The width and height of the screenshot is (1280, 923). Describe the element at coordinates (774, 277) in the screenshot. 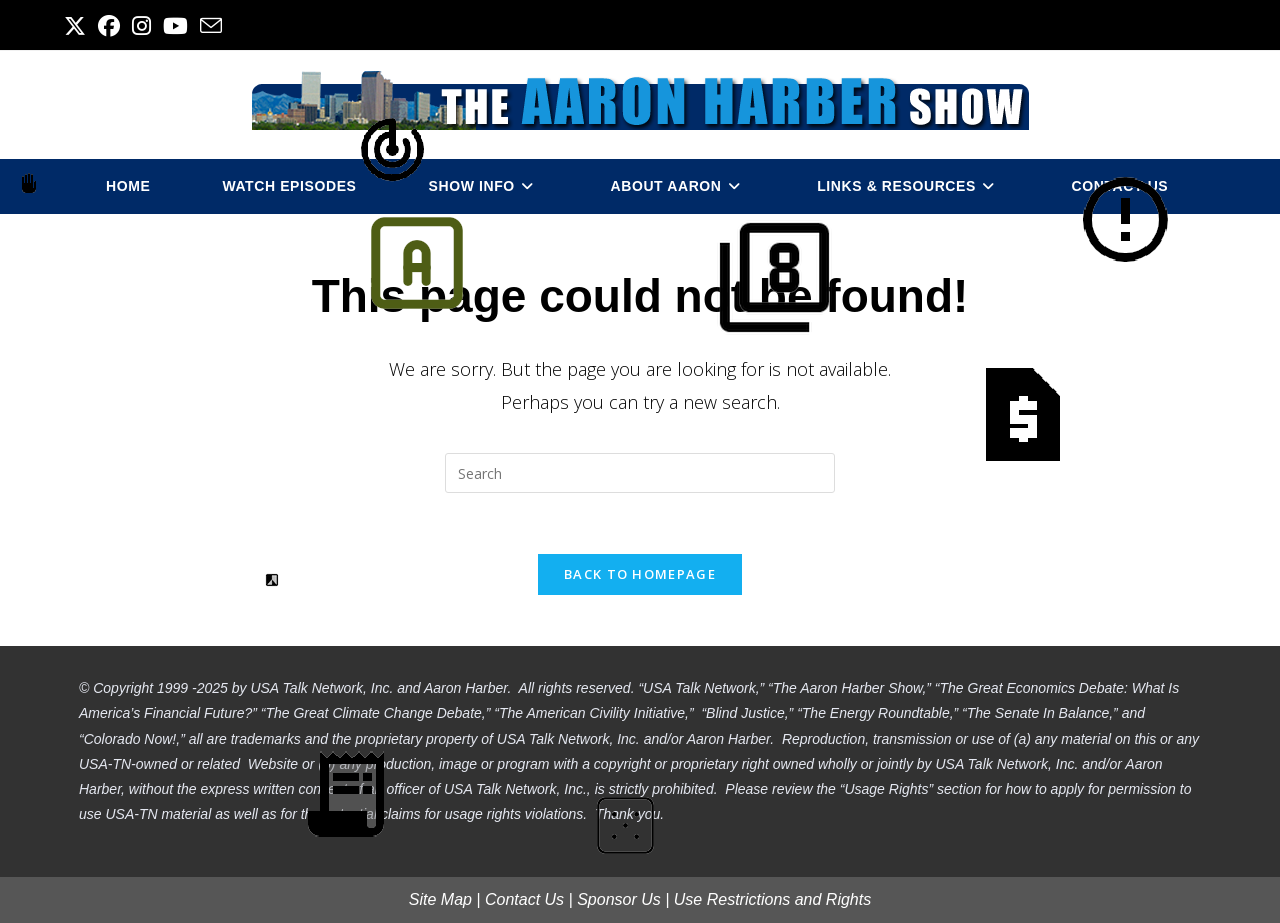

I see `indicates 8 images in a stack or gallery` at that location.